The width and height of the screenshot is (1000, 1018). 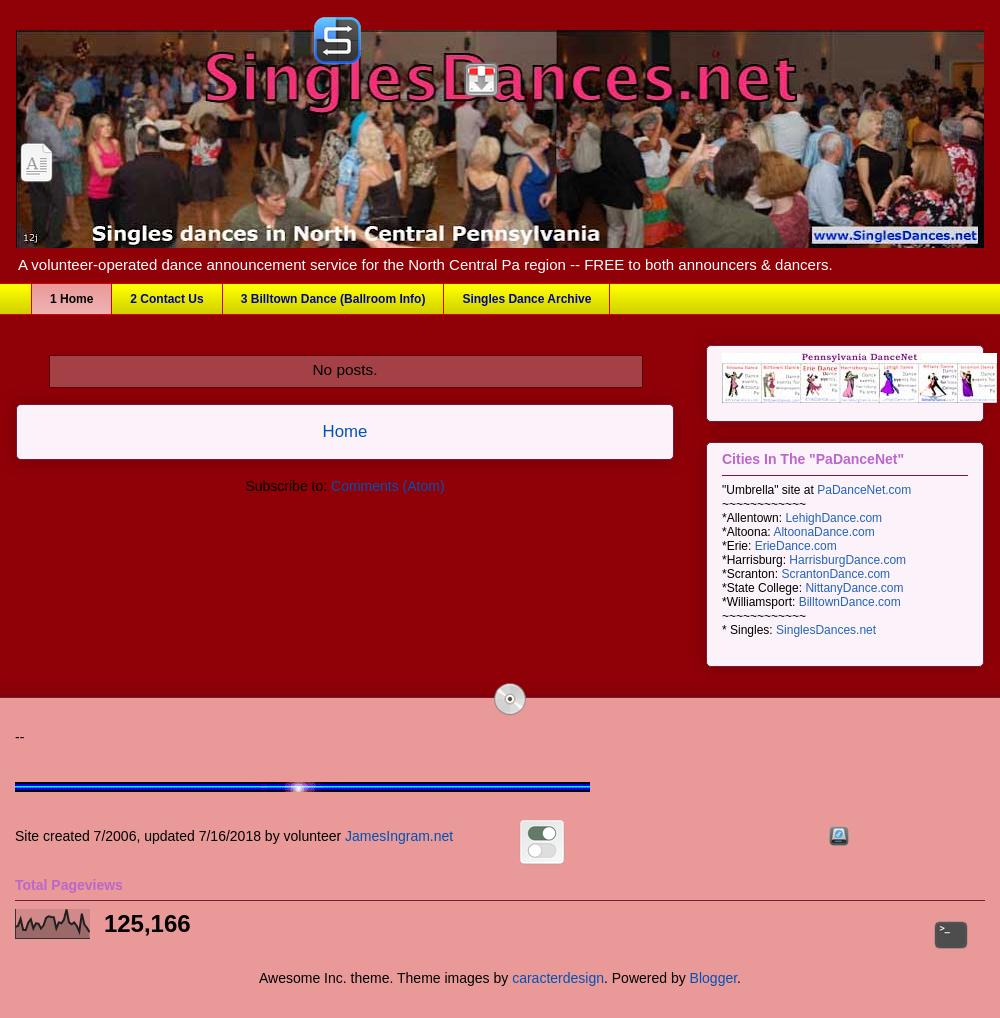 What do you see at coordinates (839, 836) in the screenshot?
I see `launch fedora linux installer` at bounding box center [839, 836].